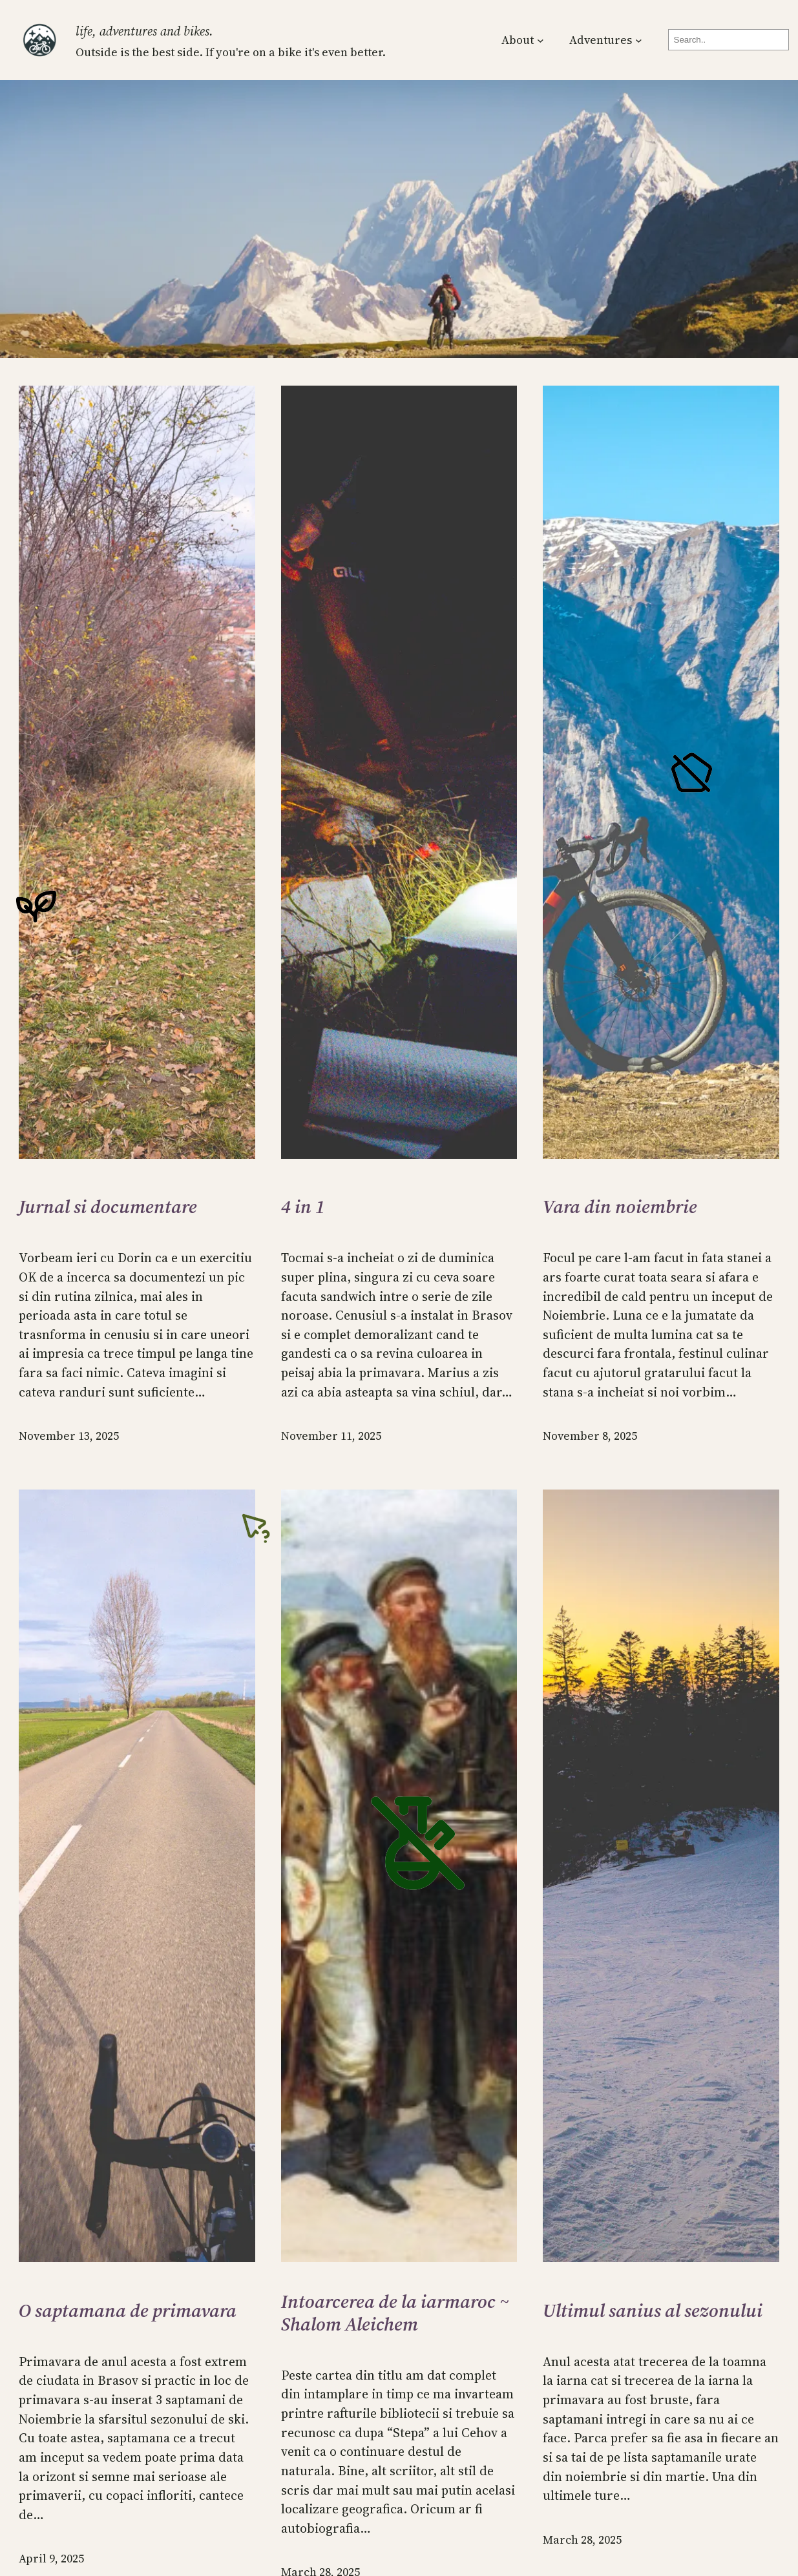 This screenshot has height=2576, width=798. I want to click on access garden or plant care features, so click(36, 904).